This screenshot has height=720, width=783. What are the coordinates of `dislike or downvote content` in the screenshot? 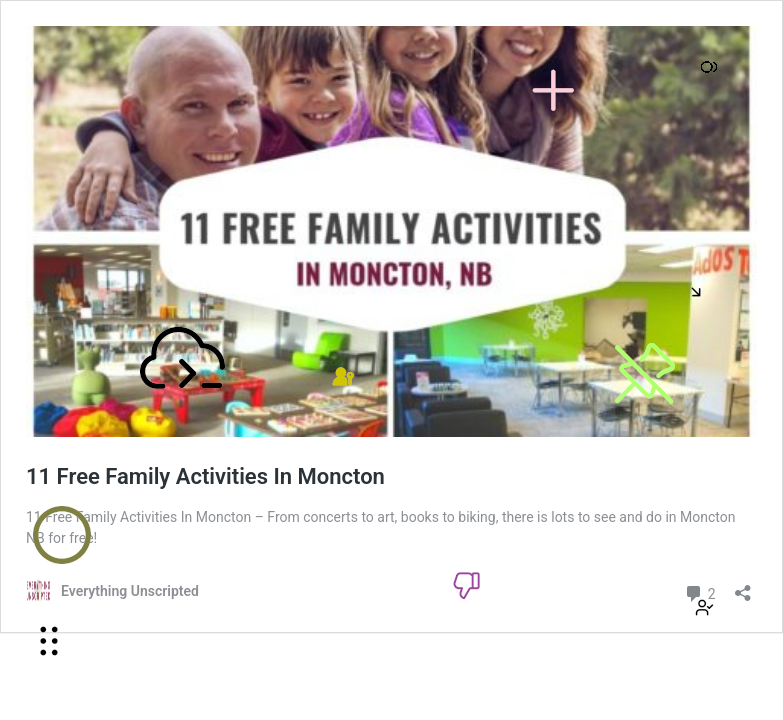 It's located at (467, 585).